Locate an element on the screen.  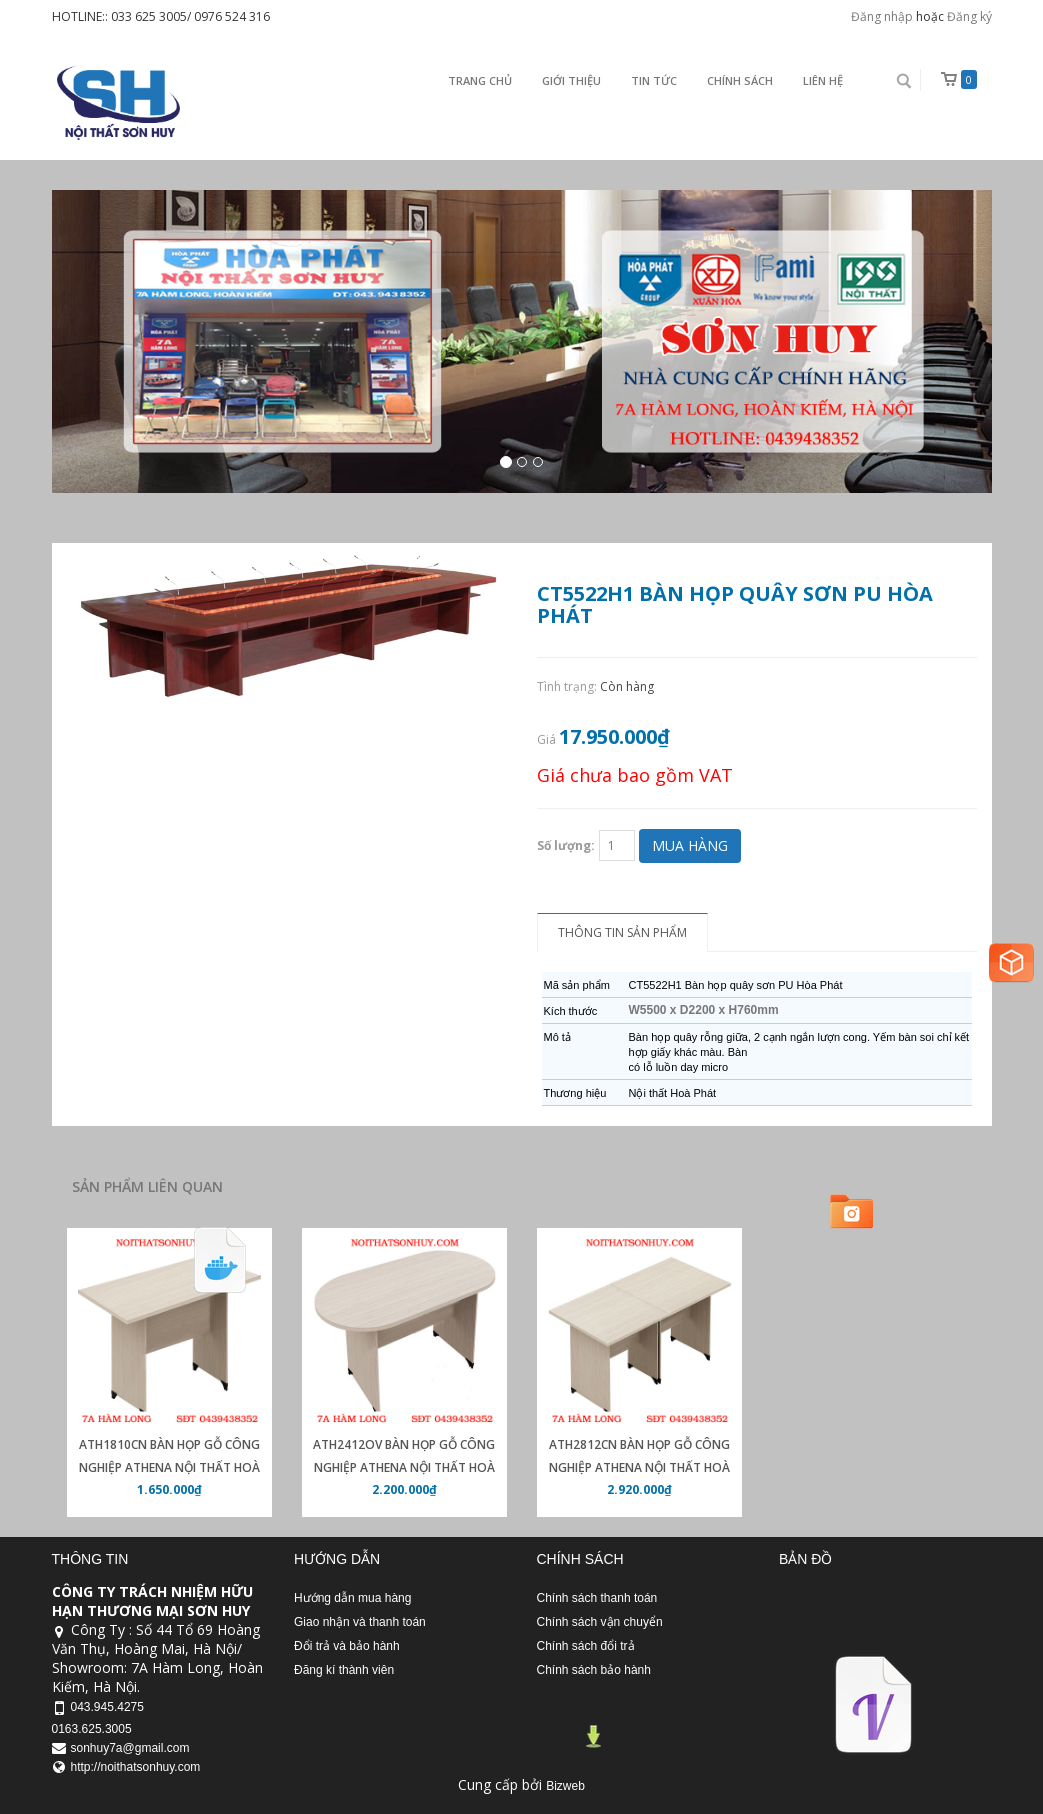
vala programming language source file is located at coordinates (873, 1704).